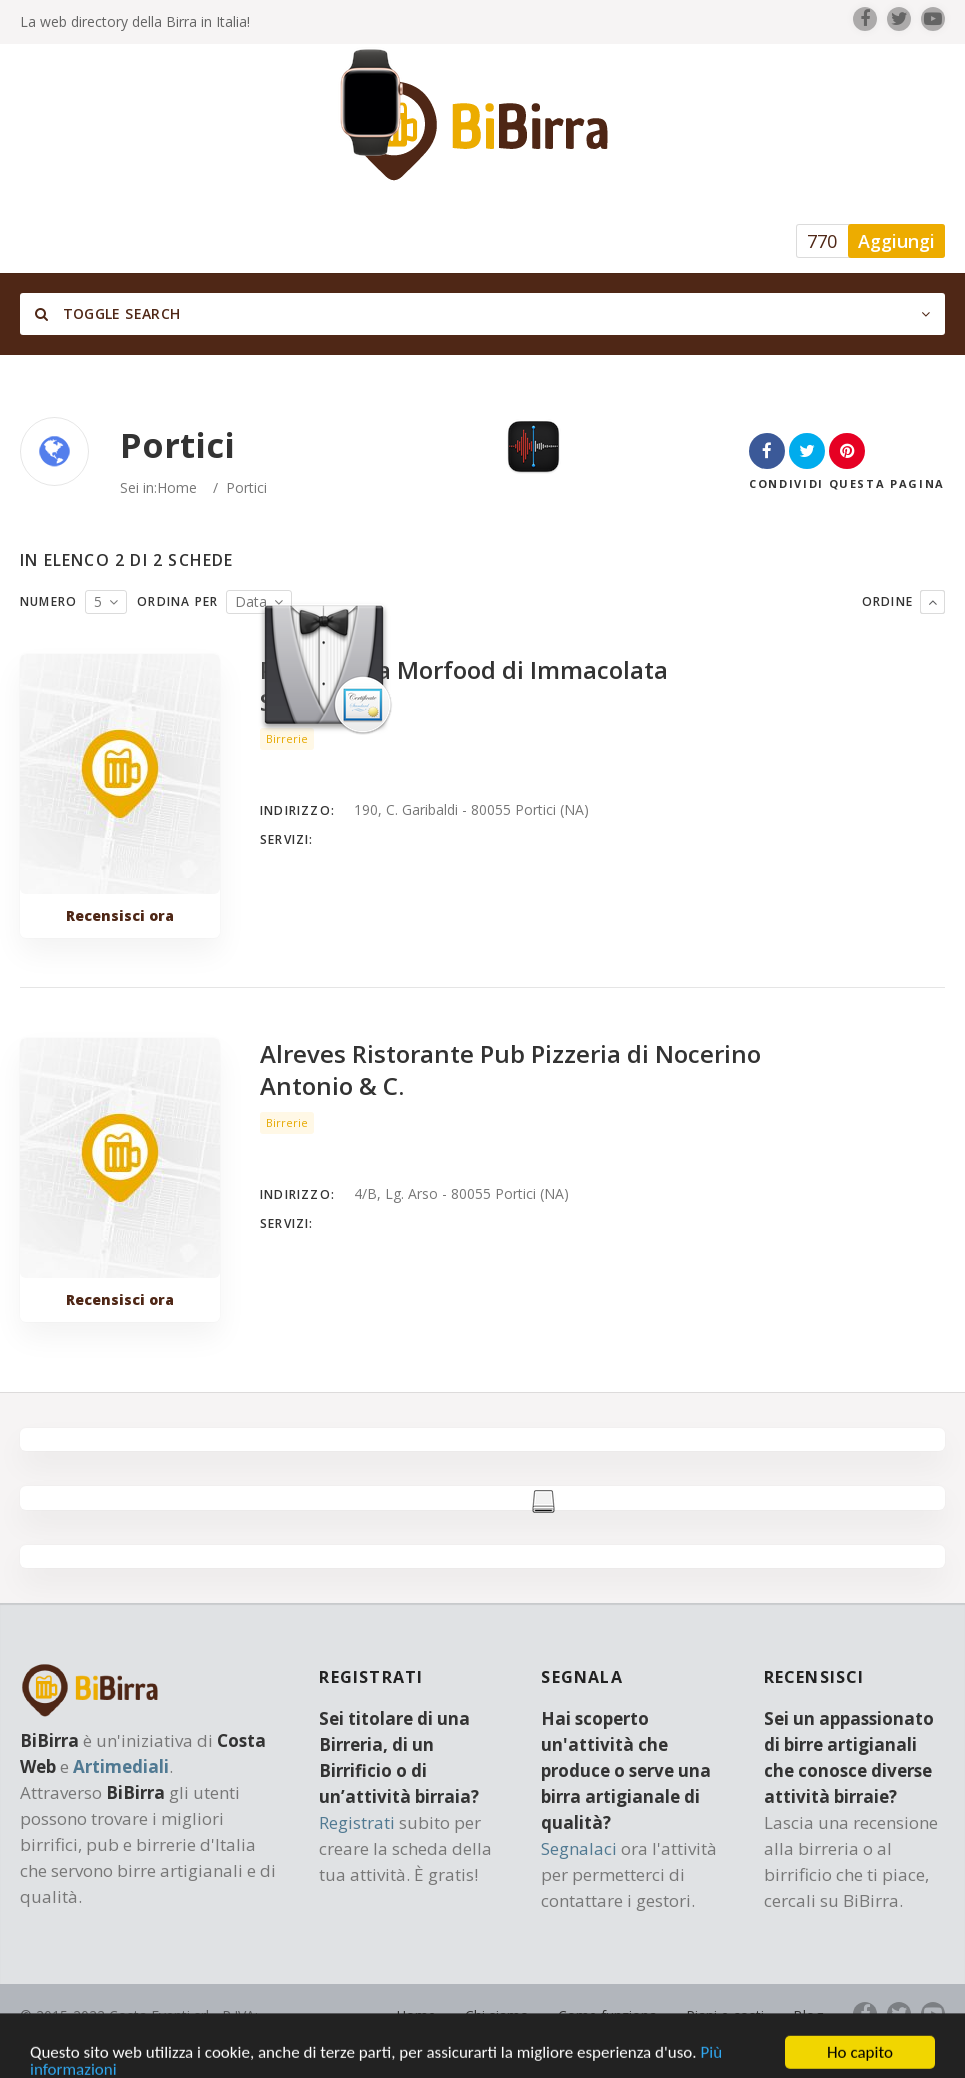 This screenshot has height=2078, width=965. I want to click on access removable disk in sidebar, so click(543, 1501).